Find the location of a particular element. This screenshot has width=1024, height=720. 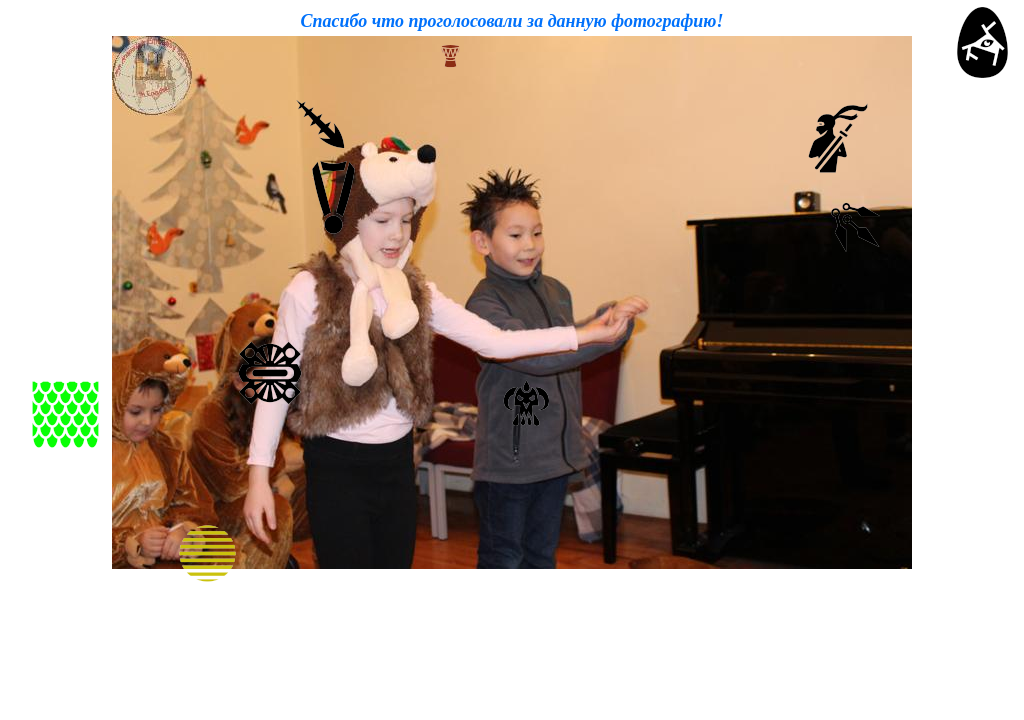

select ninja character class is located at coordinates (838, 138).